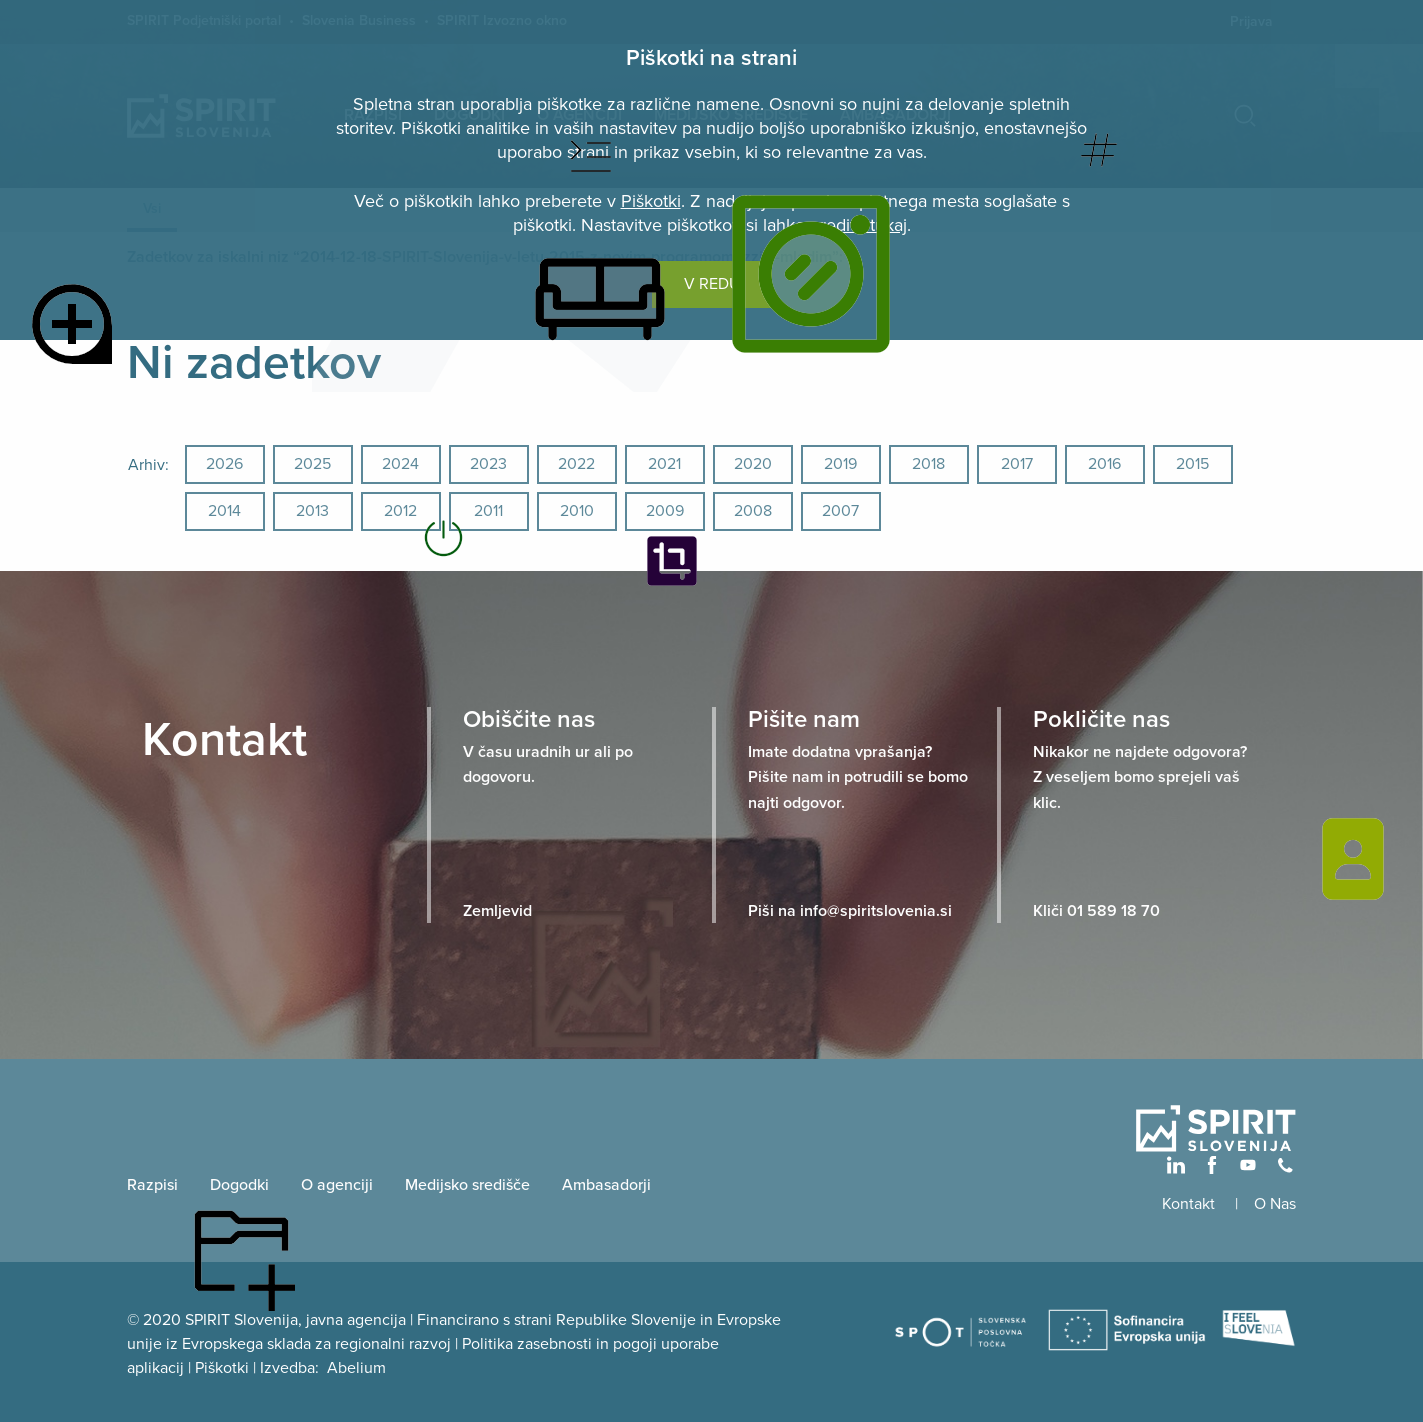  Describe the element at coordinates (811, 274) in the screenshot. I see `access laundry or appliance settings` at that location.